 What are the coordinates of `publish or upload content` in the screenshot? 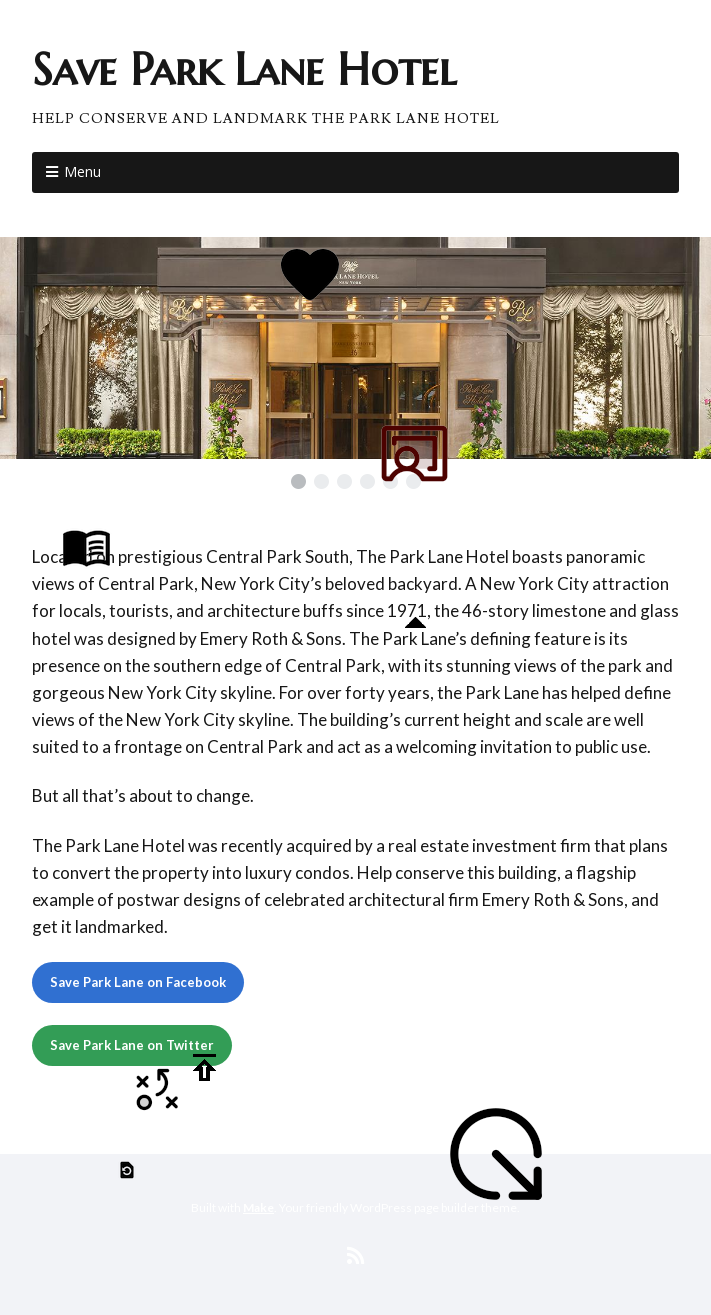 It's located at (204, 1067).